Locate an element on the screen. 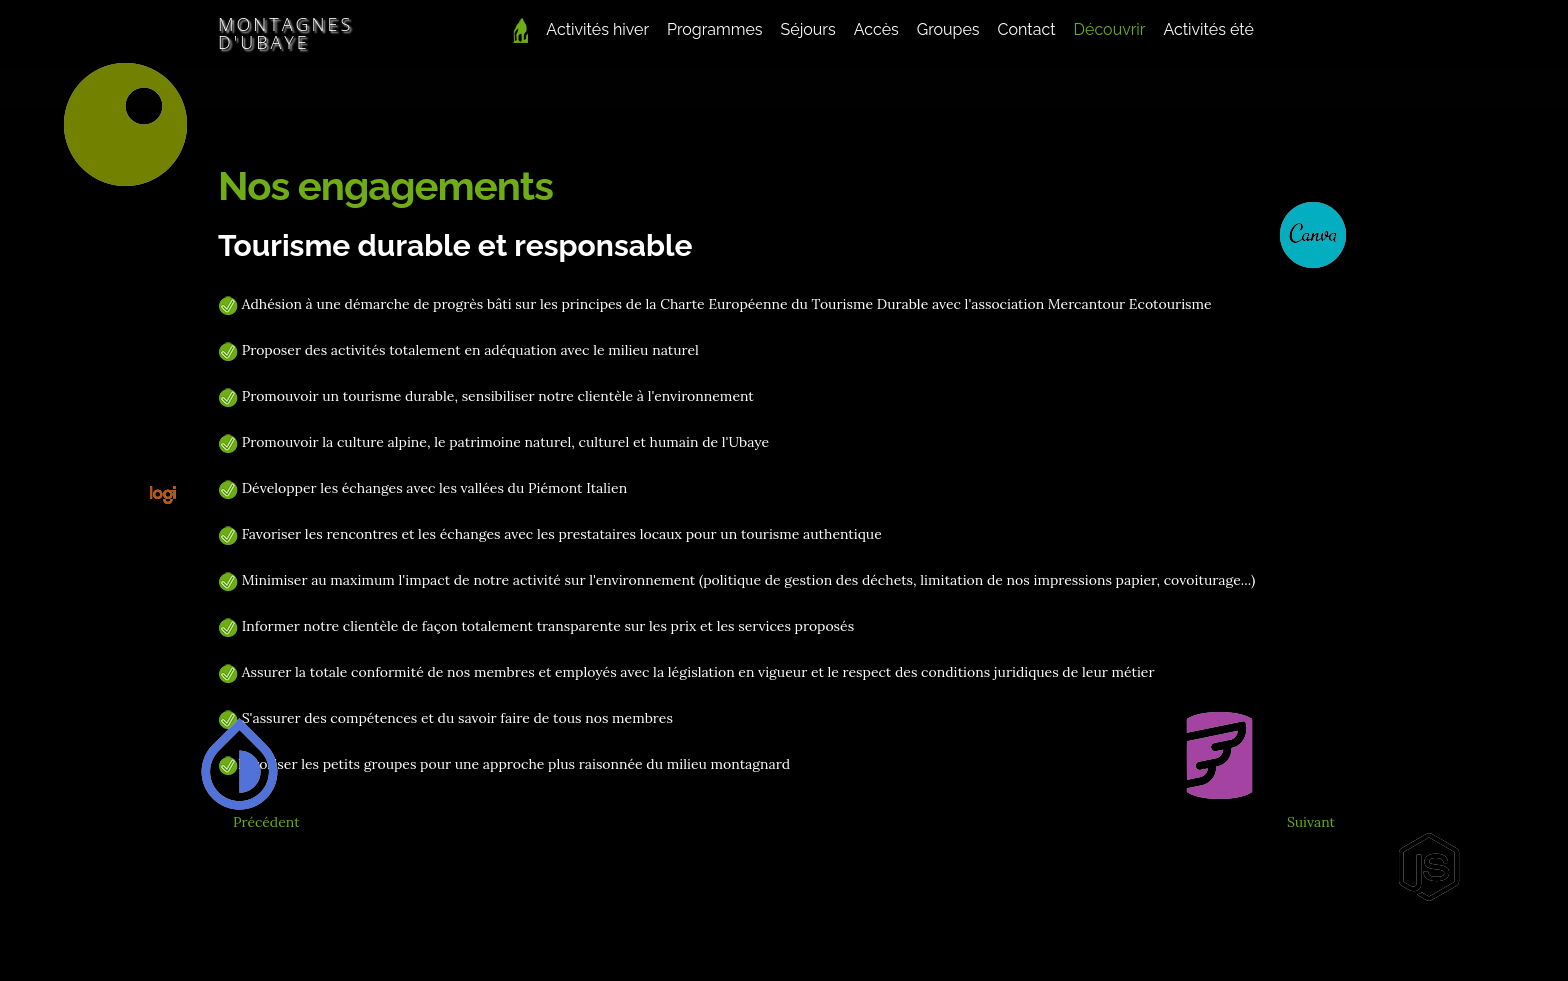 Image resolution: width=1568 pixels, height=981 pixels. flyway database migration tool logo is located at coordinates (1219, 755).